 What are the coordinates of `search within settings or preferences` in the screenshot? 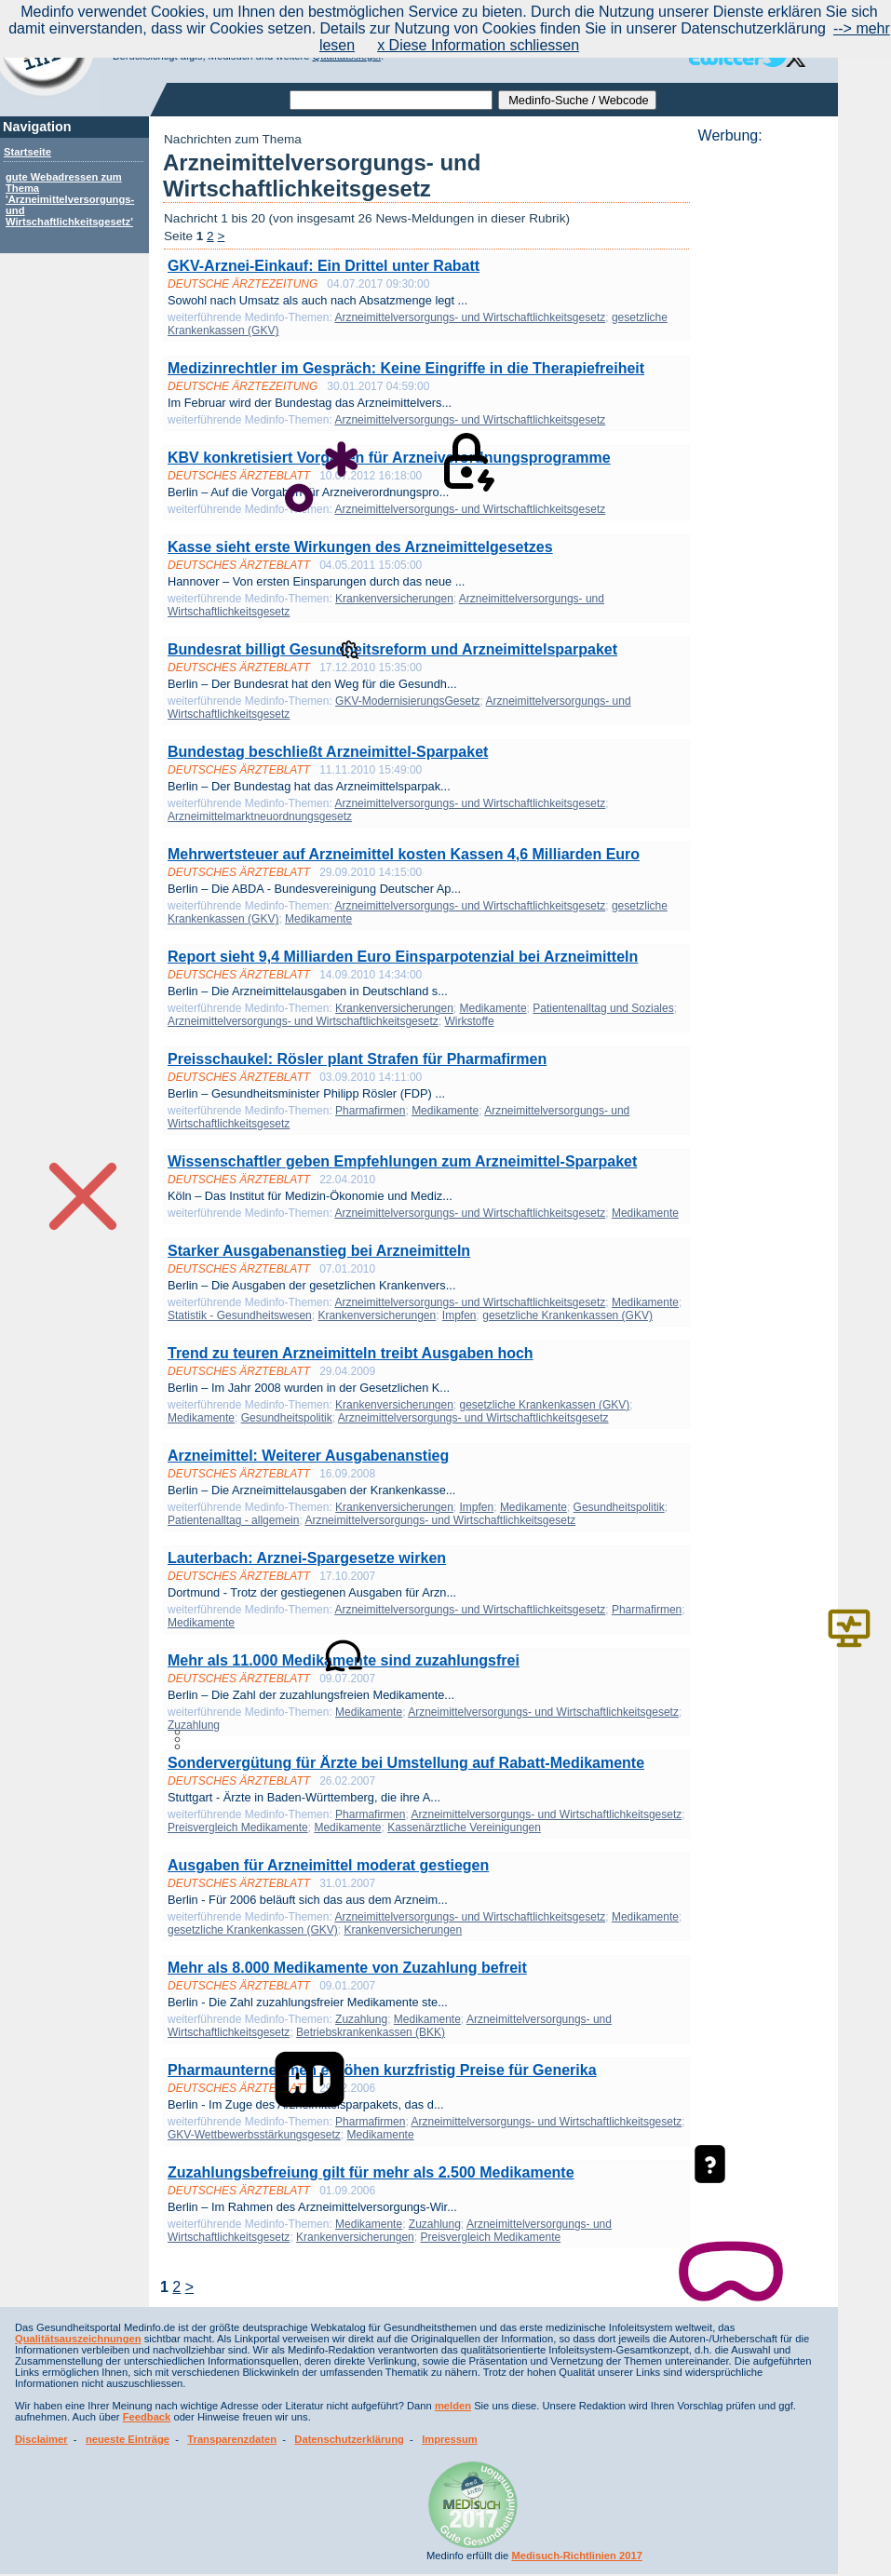 It's located at (348, 649).